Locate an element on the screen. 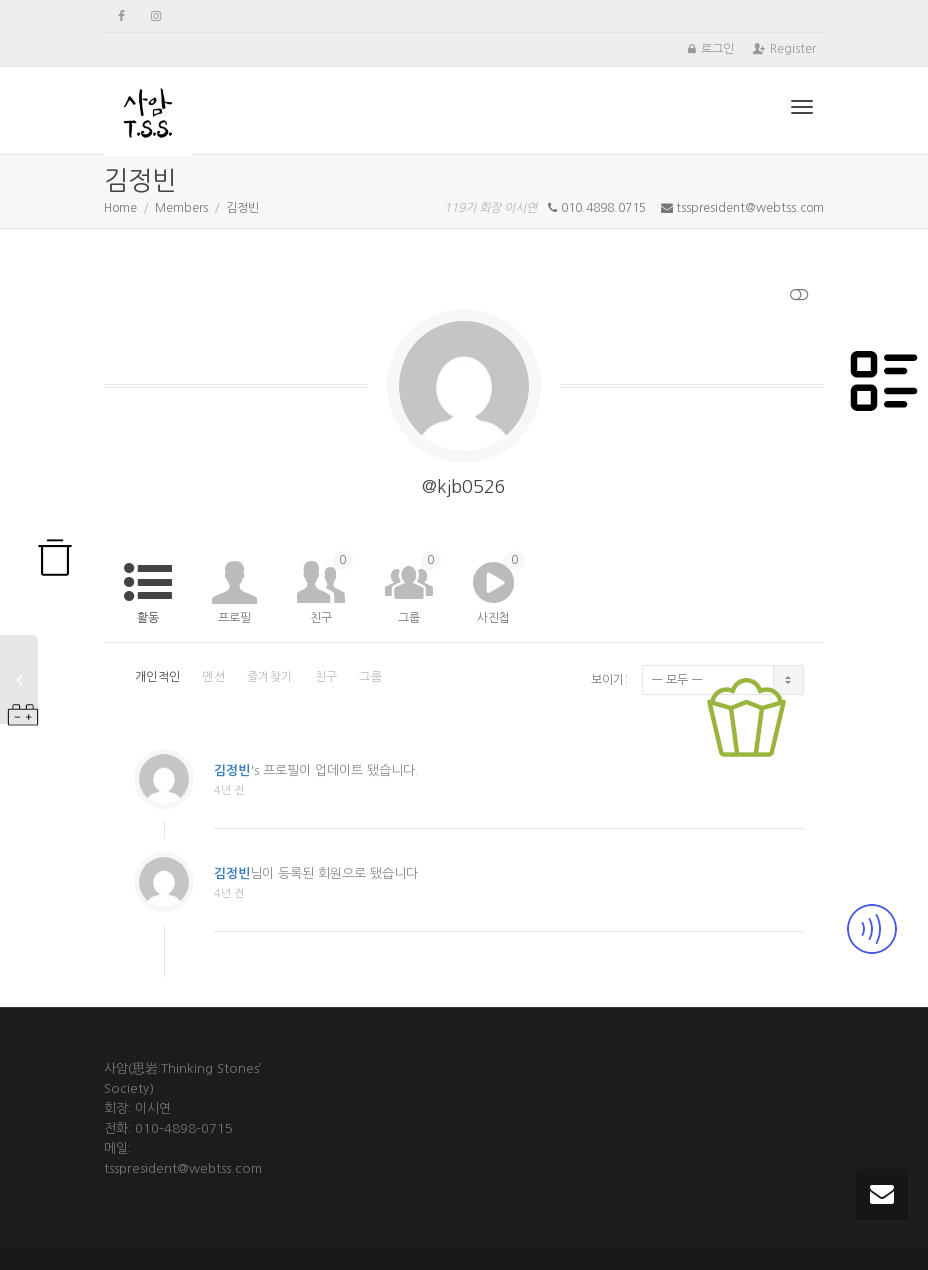 This screenshot has width=928, height=1270. access movies or entertainment section is located at coordinates (746, 720).